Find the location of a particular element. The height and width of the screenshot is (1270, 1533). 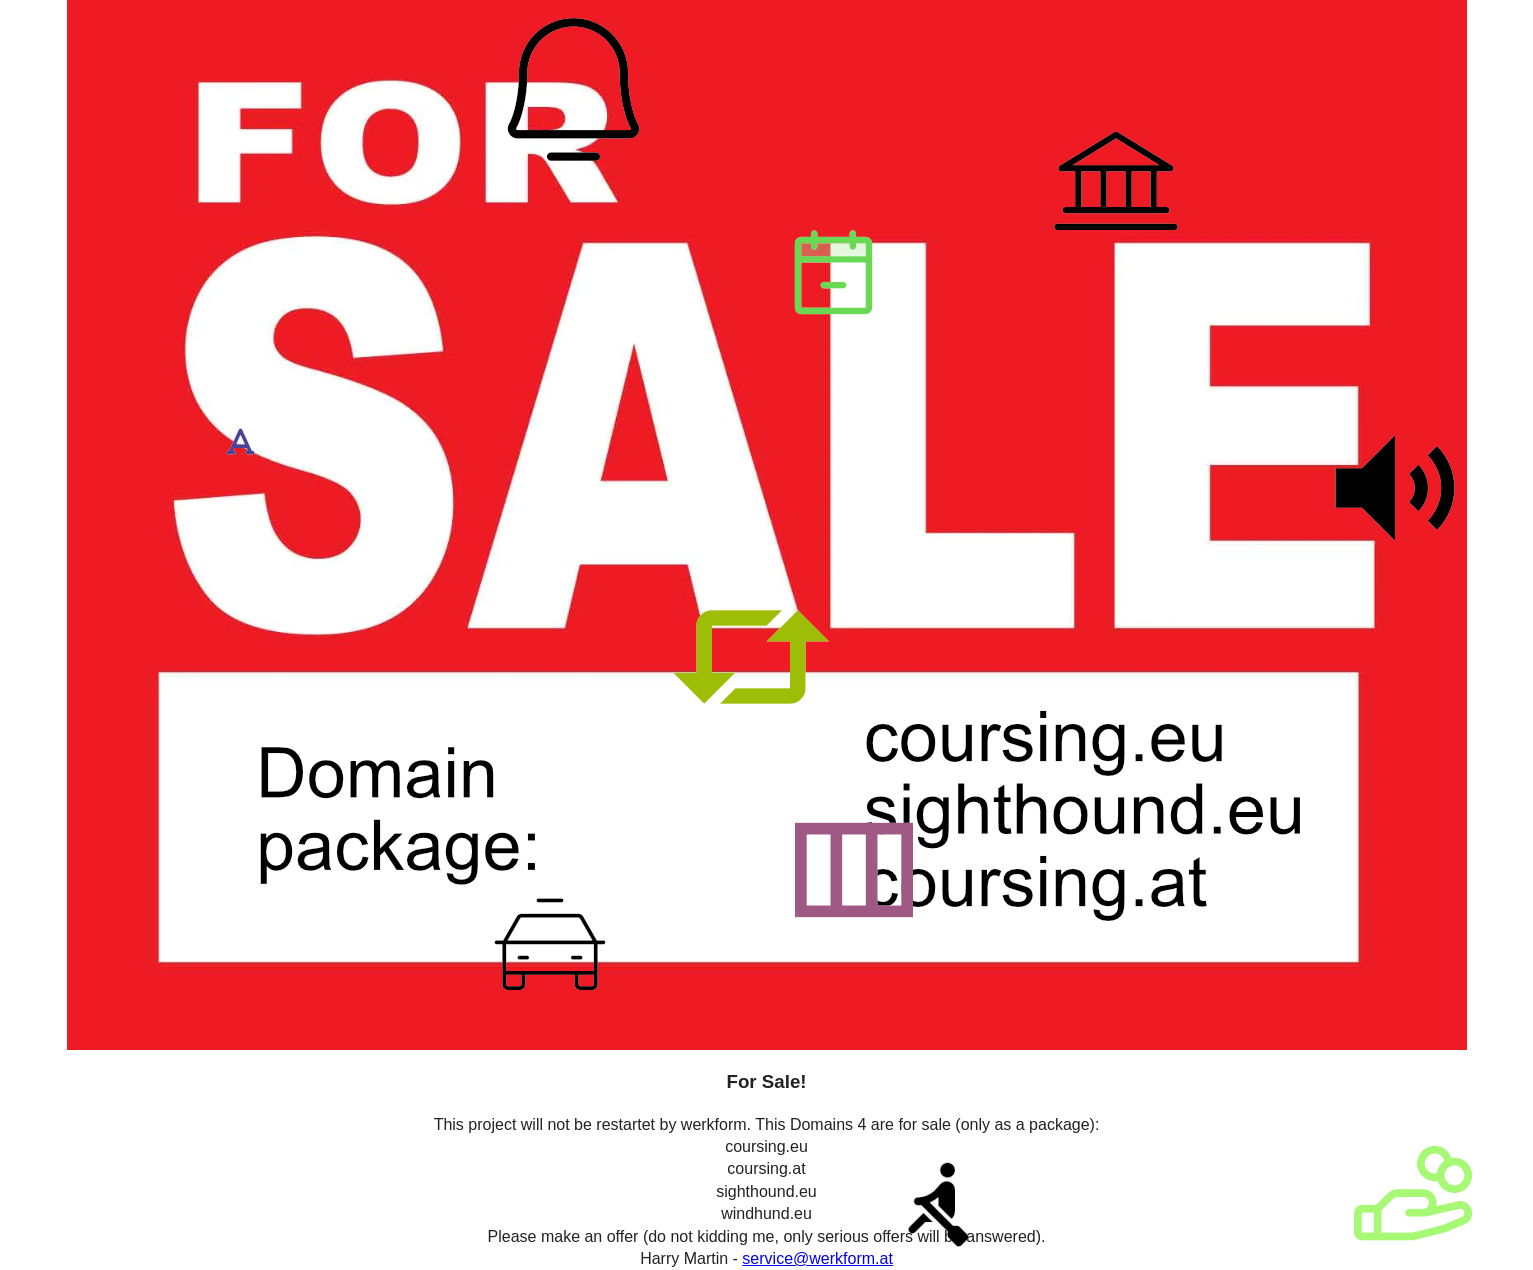

switch to column view layout is located at coordinates (854, 870).